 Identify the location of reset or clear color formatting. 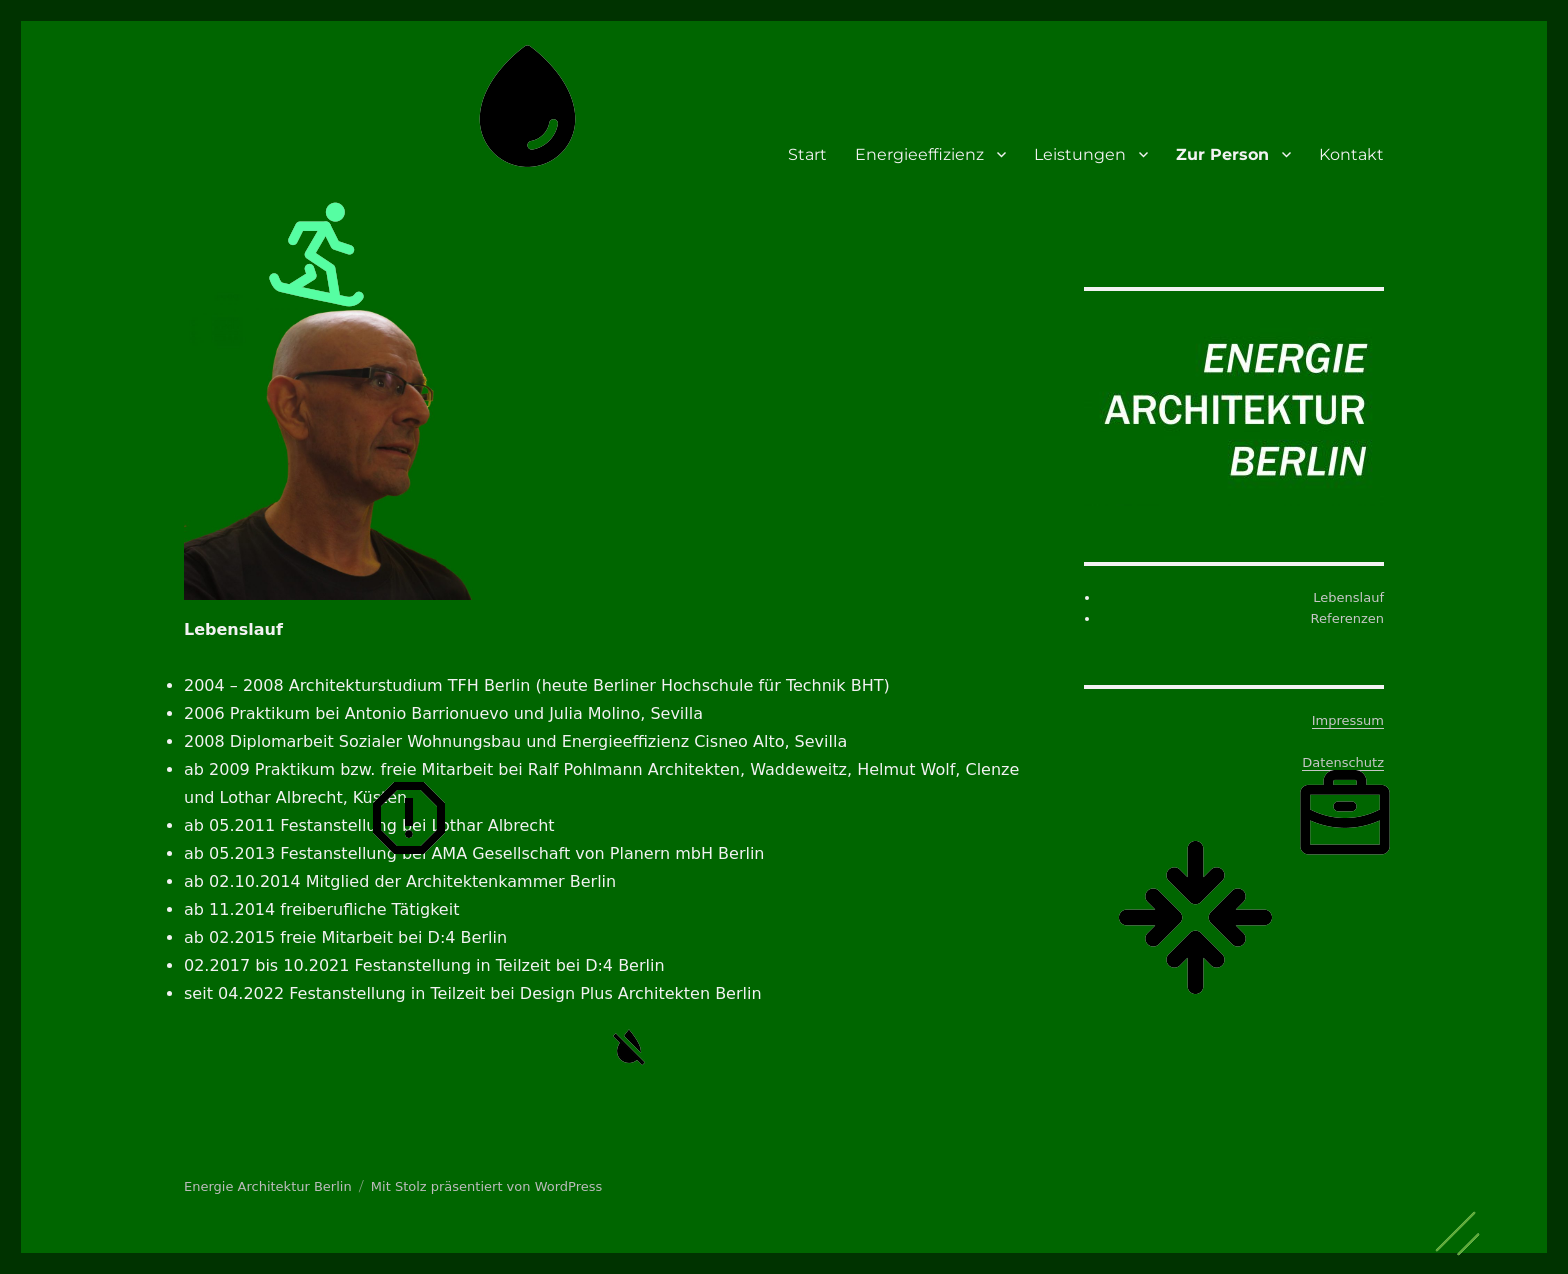
(629, 1047).